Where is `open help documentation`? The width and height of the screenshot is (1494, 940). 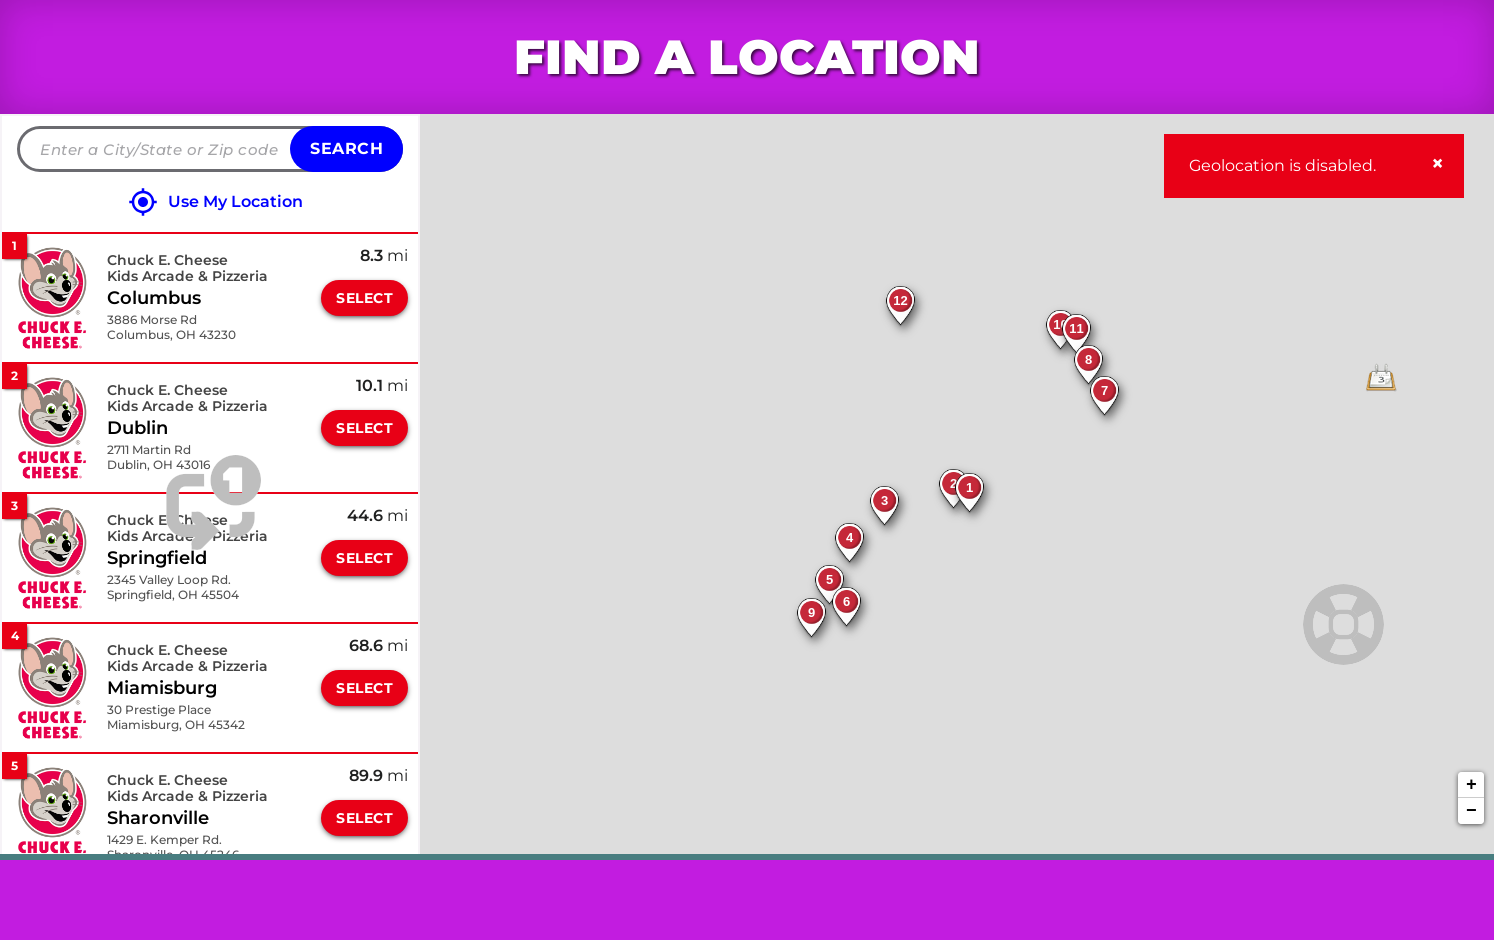
open help documentation is located at coordinates (1343, 624).